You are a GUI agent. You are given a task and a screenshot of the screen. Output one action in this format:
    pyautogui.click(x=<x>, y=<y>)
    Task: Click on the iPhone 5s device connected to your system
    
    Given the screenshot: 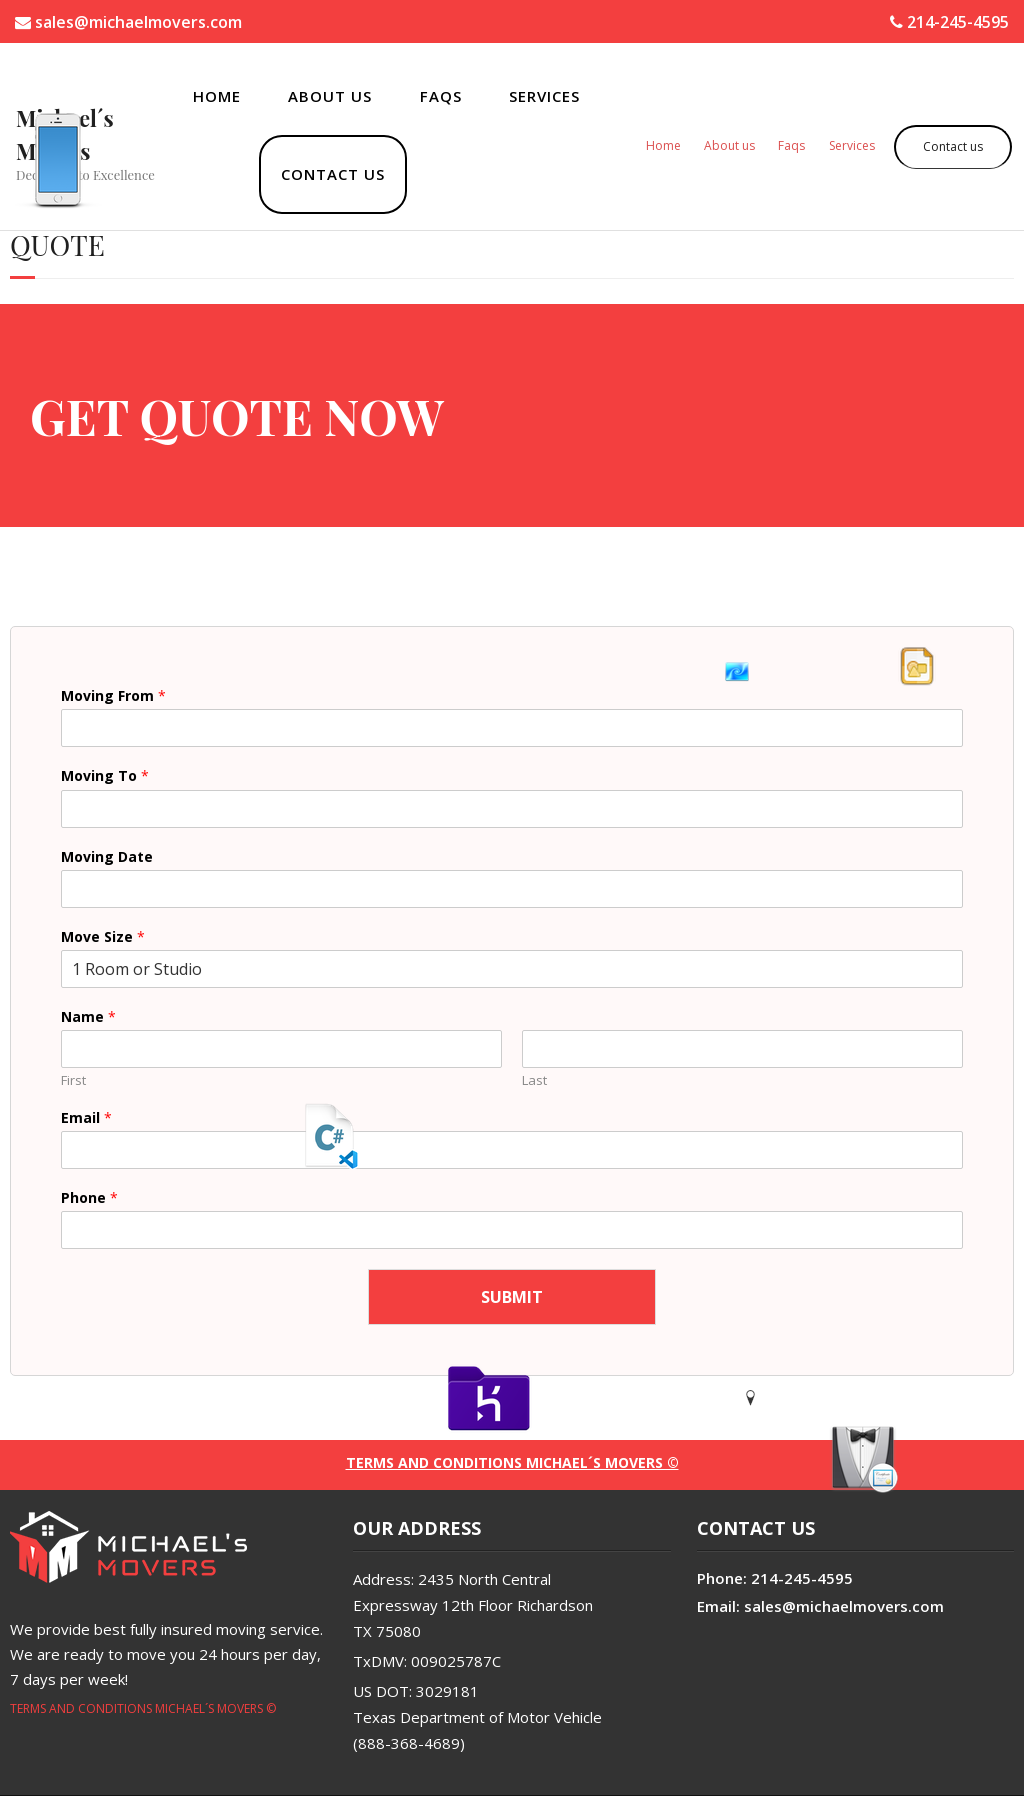 What is the action you would take?
    pyautogui.click(x=58, y=161)
    